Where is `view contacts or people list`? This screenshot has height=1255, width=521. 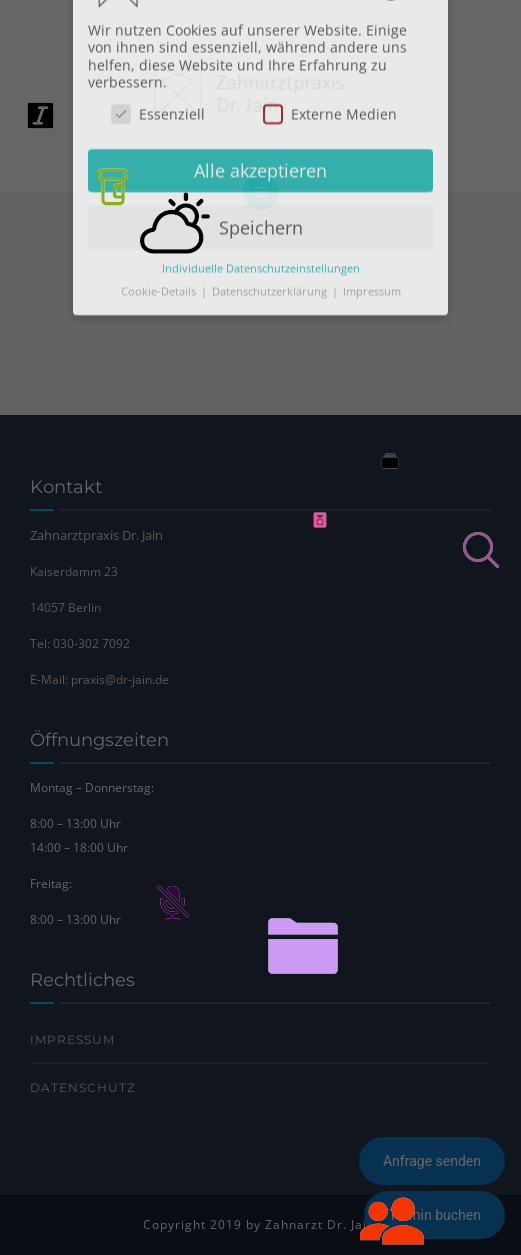
view contacts or people list is located at coordinates (392, 1221).